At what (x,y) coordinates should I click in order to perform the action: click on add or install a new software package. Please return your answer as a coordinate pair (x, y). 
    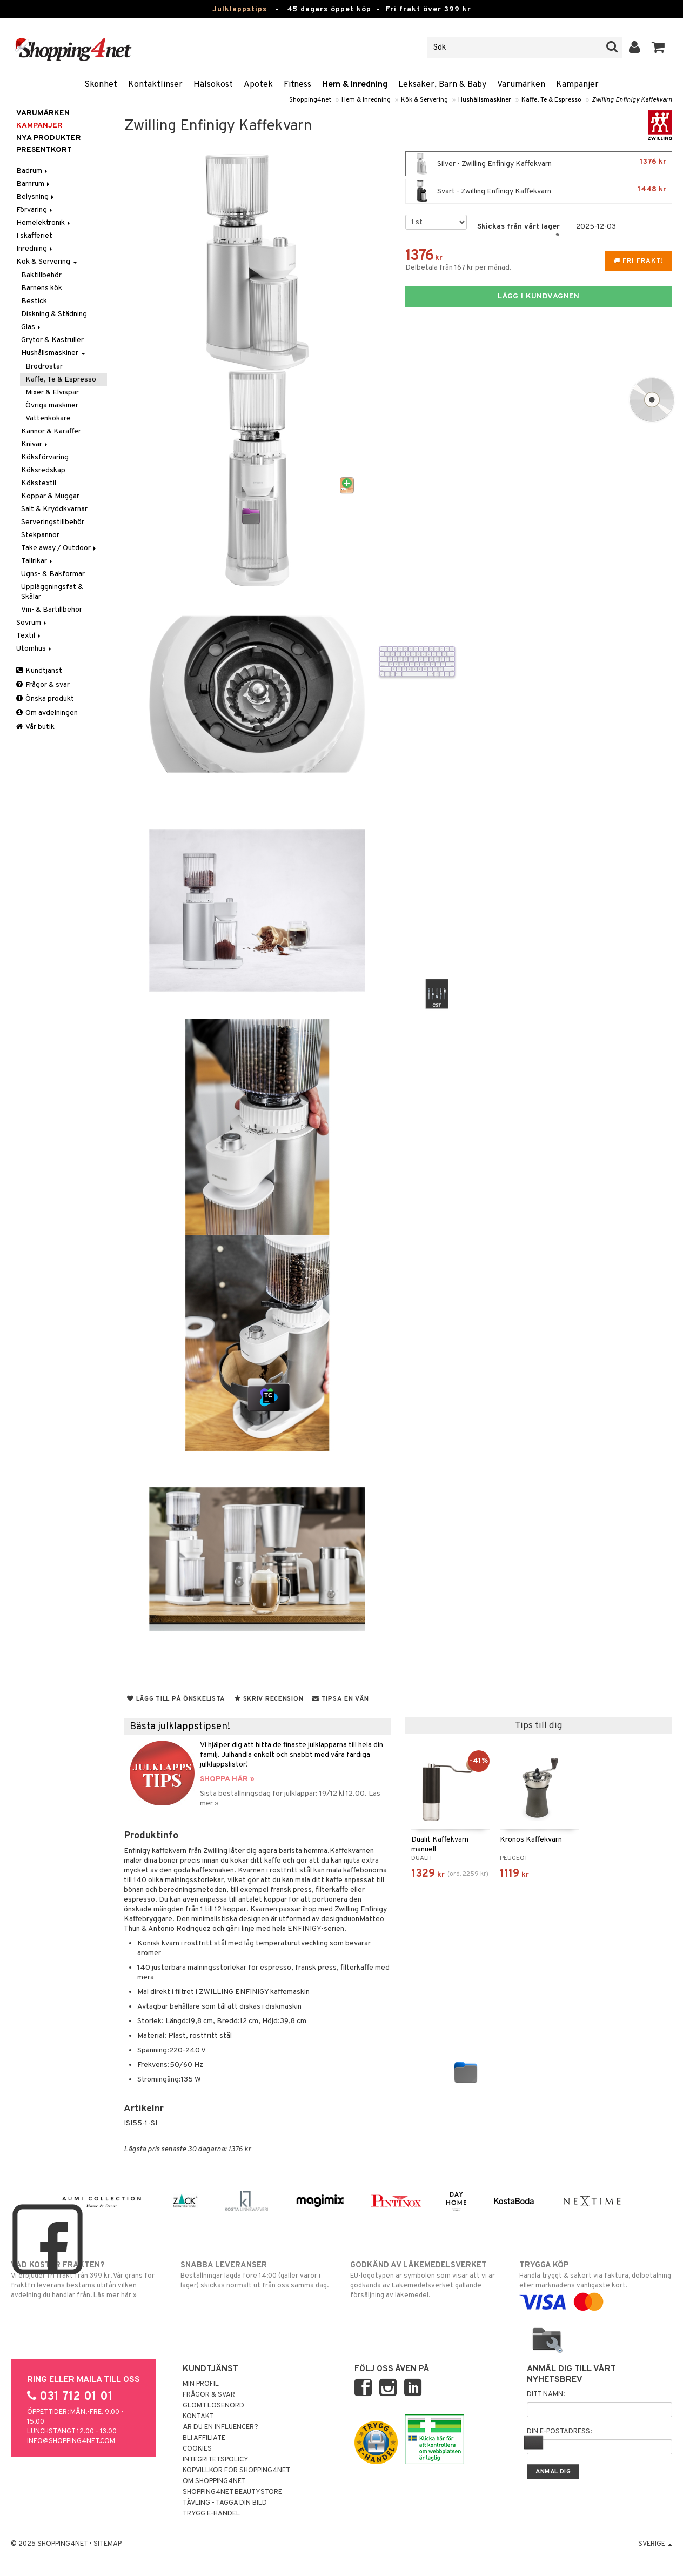
    Looking at the image, I should click on (347, 485).